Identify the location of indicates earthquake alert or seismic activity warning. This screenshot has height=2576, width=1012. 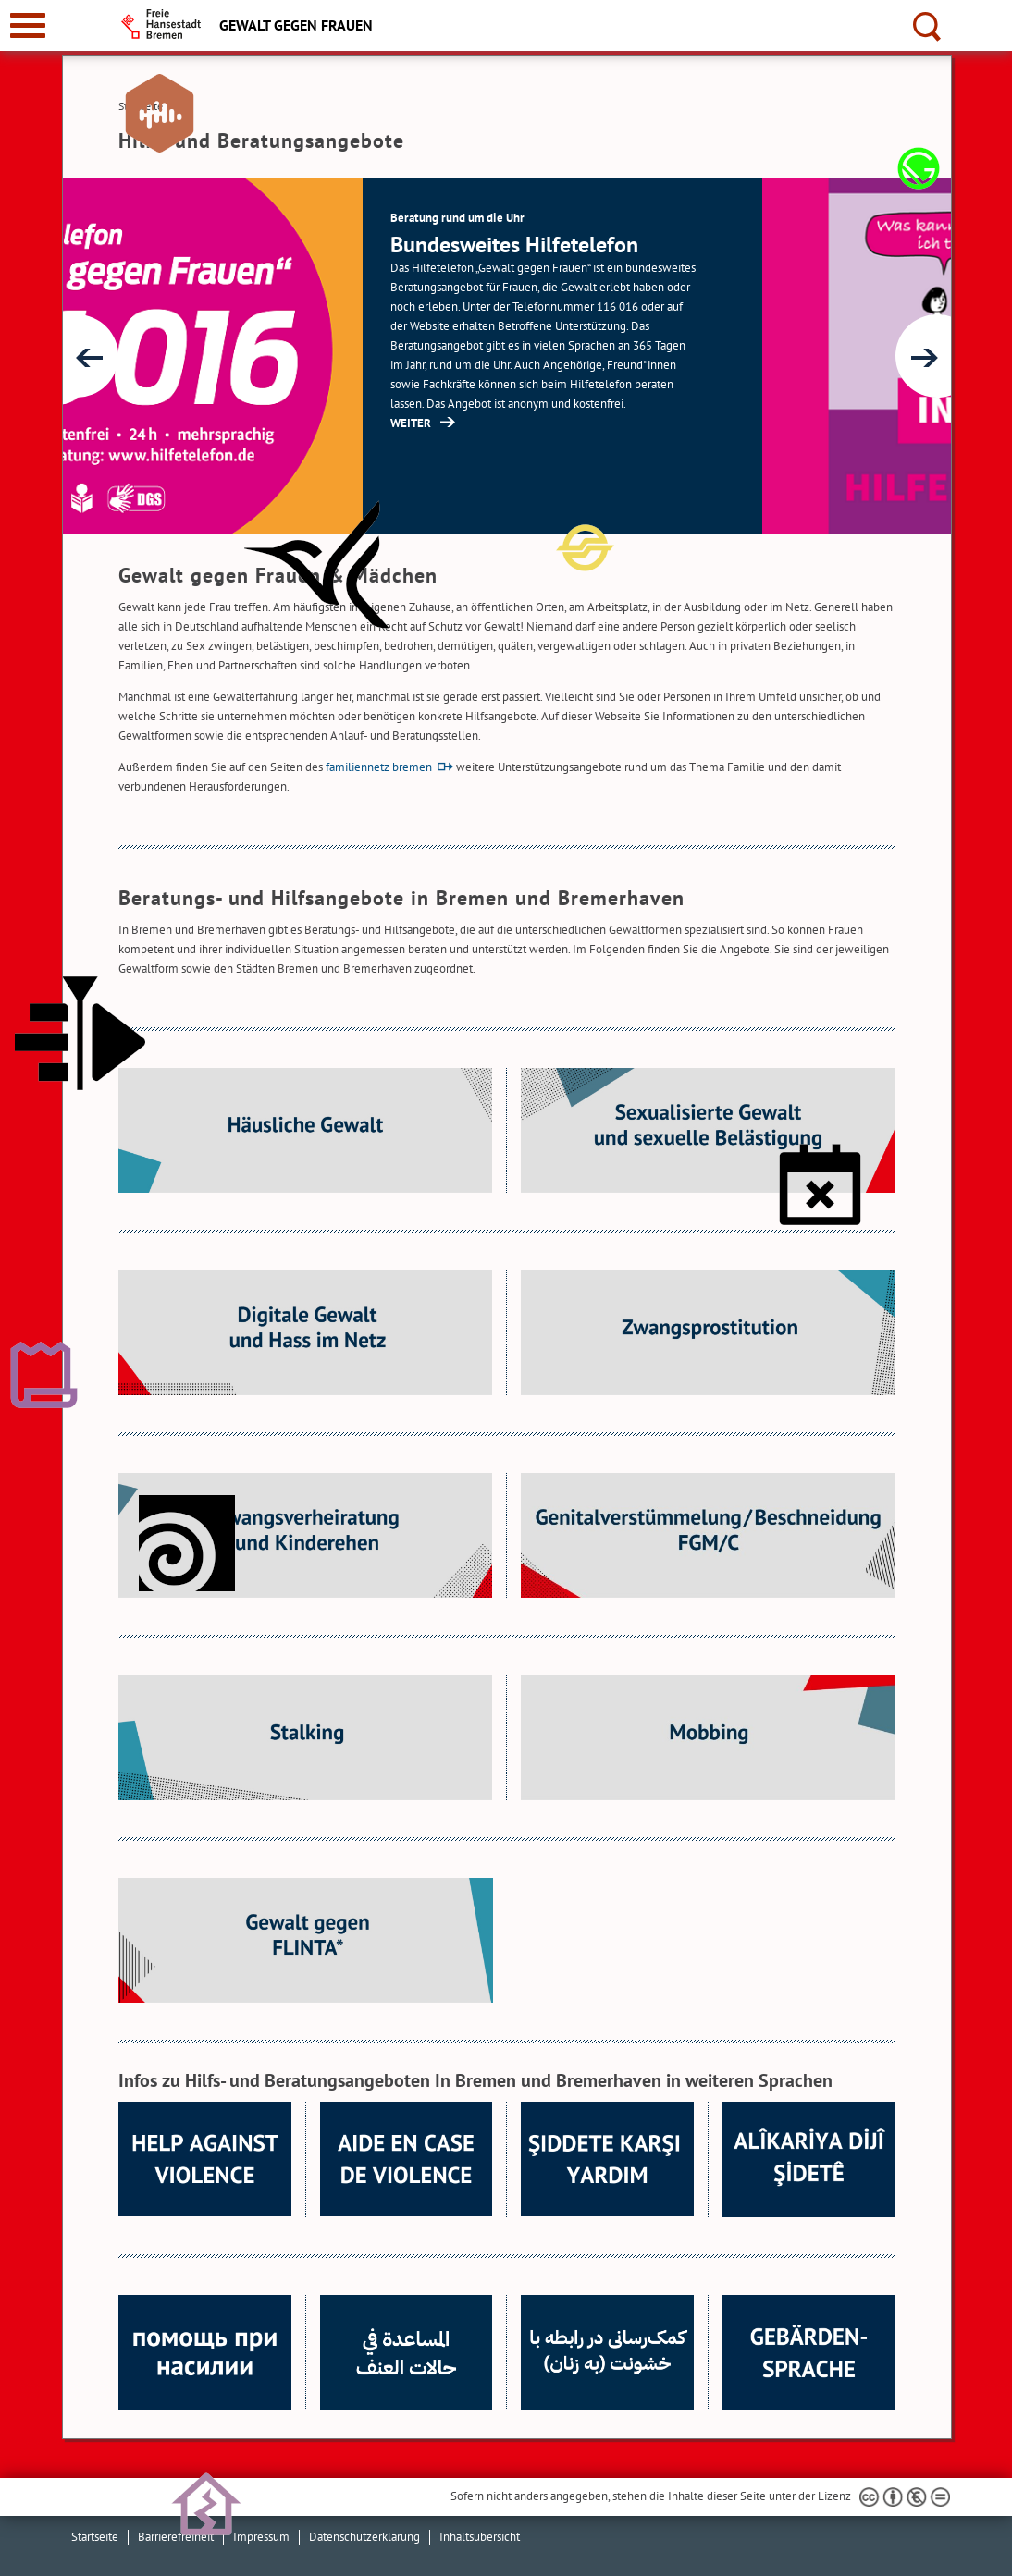
(206, 2507).